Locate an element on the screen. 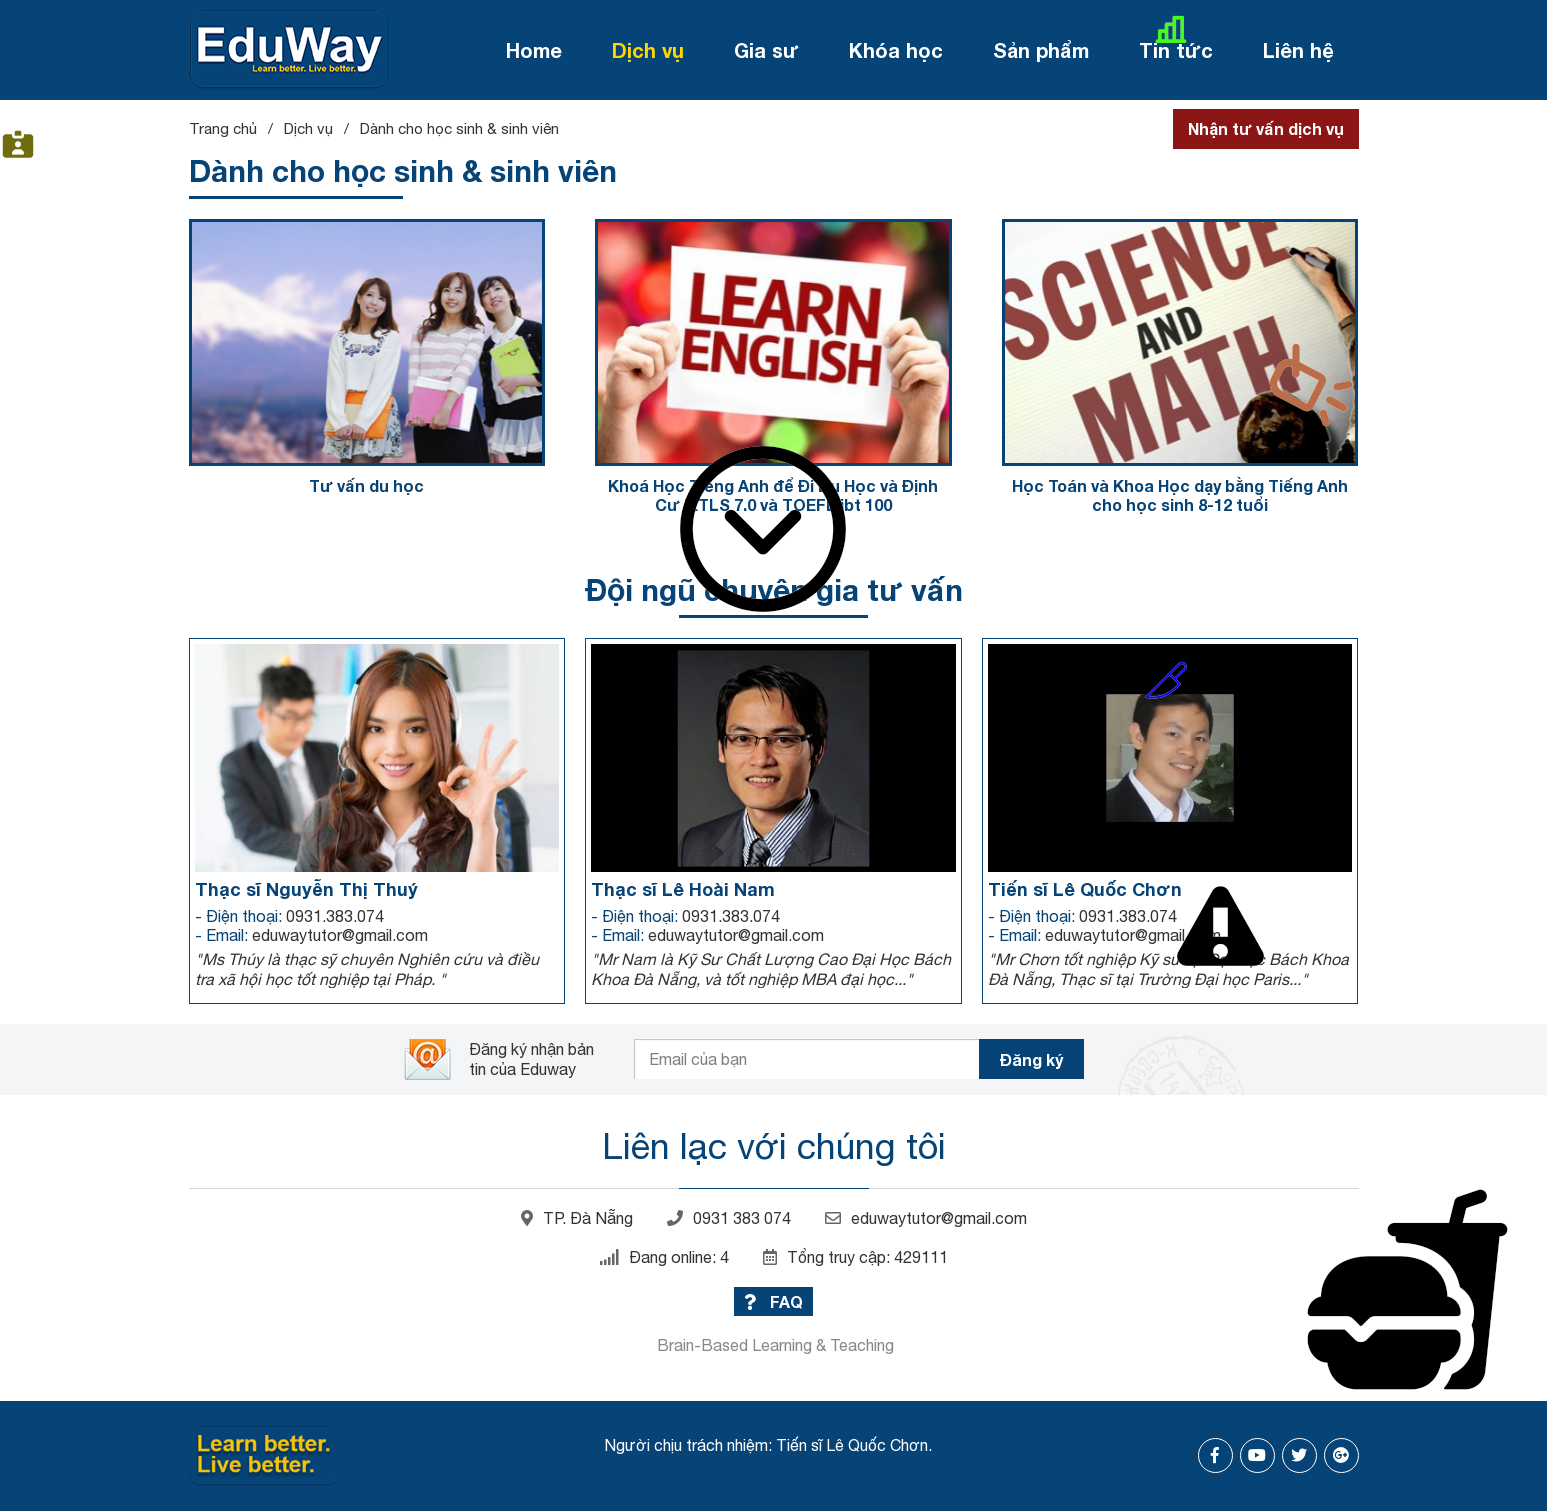  browse nearby fast food restaurants is located at coordinates (1407, 1289).